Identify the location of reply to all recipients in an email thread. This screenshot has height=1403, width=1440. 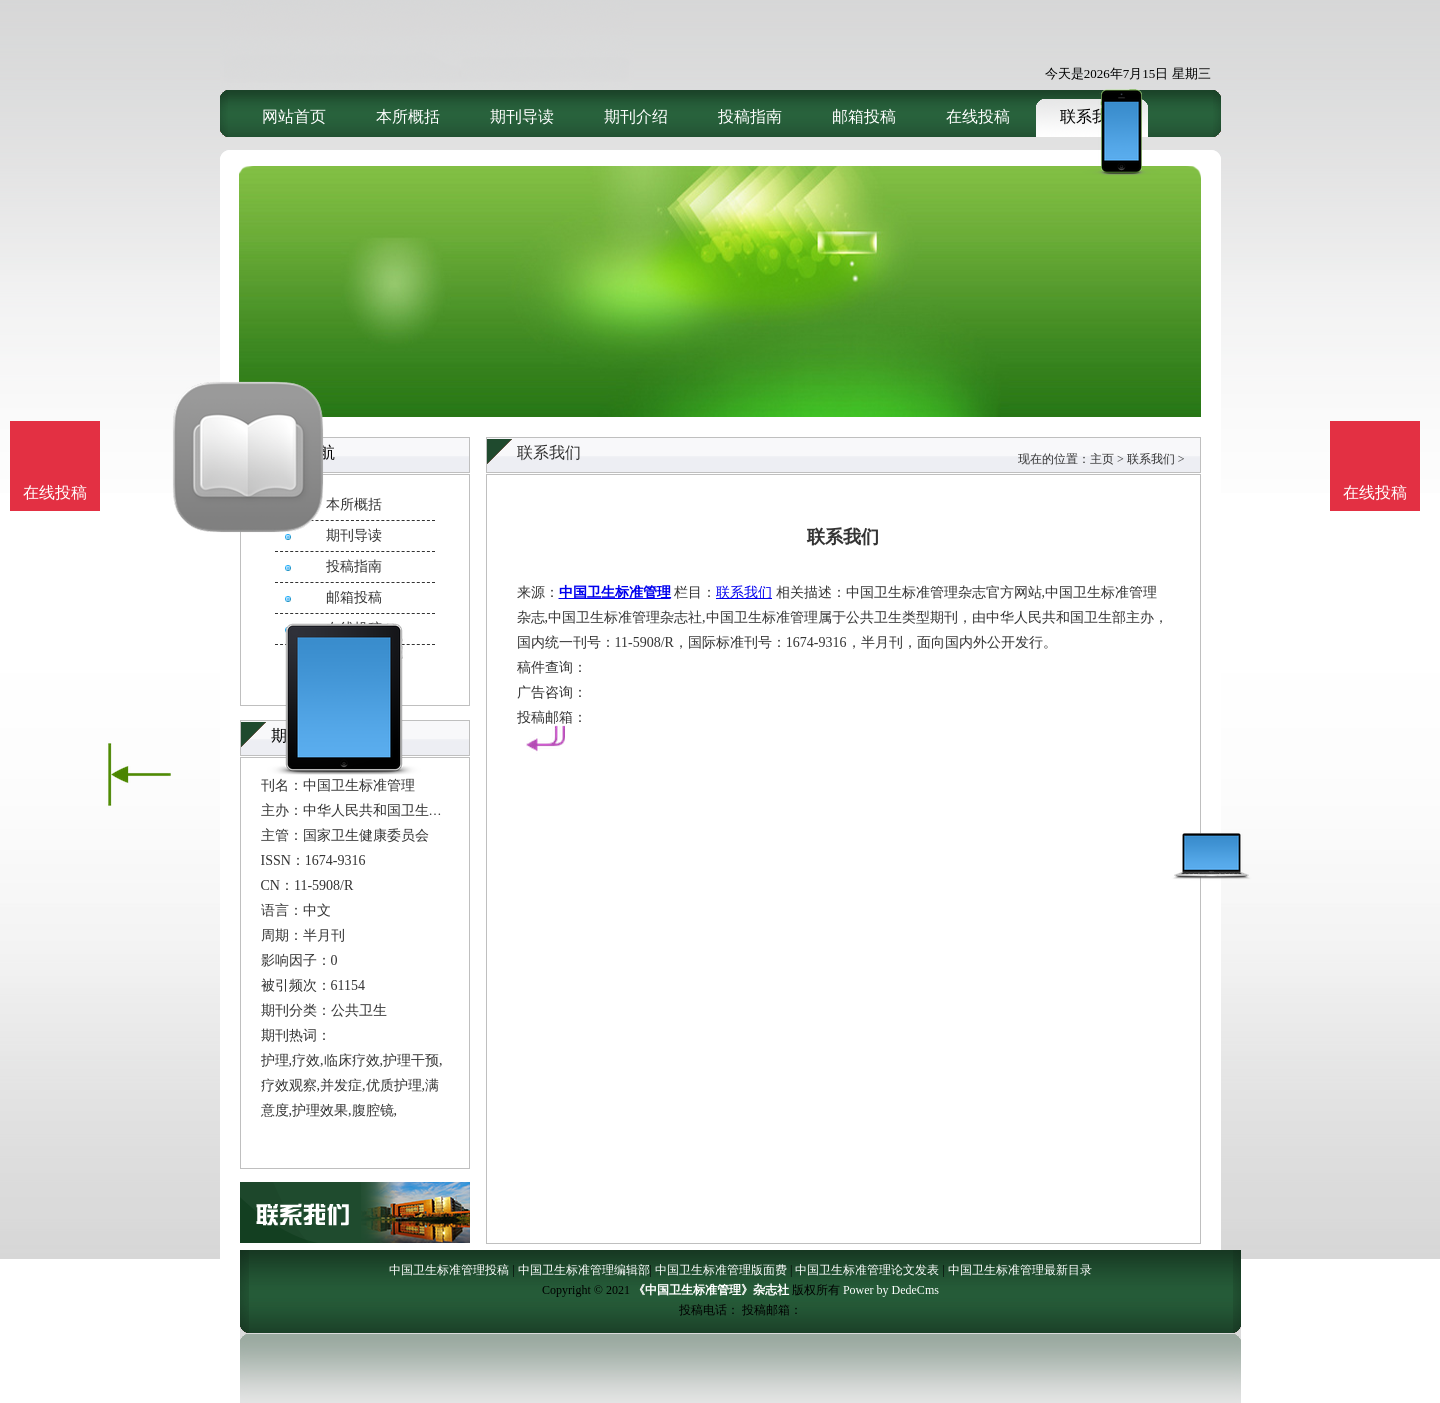
(545, 736).